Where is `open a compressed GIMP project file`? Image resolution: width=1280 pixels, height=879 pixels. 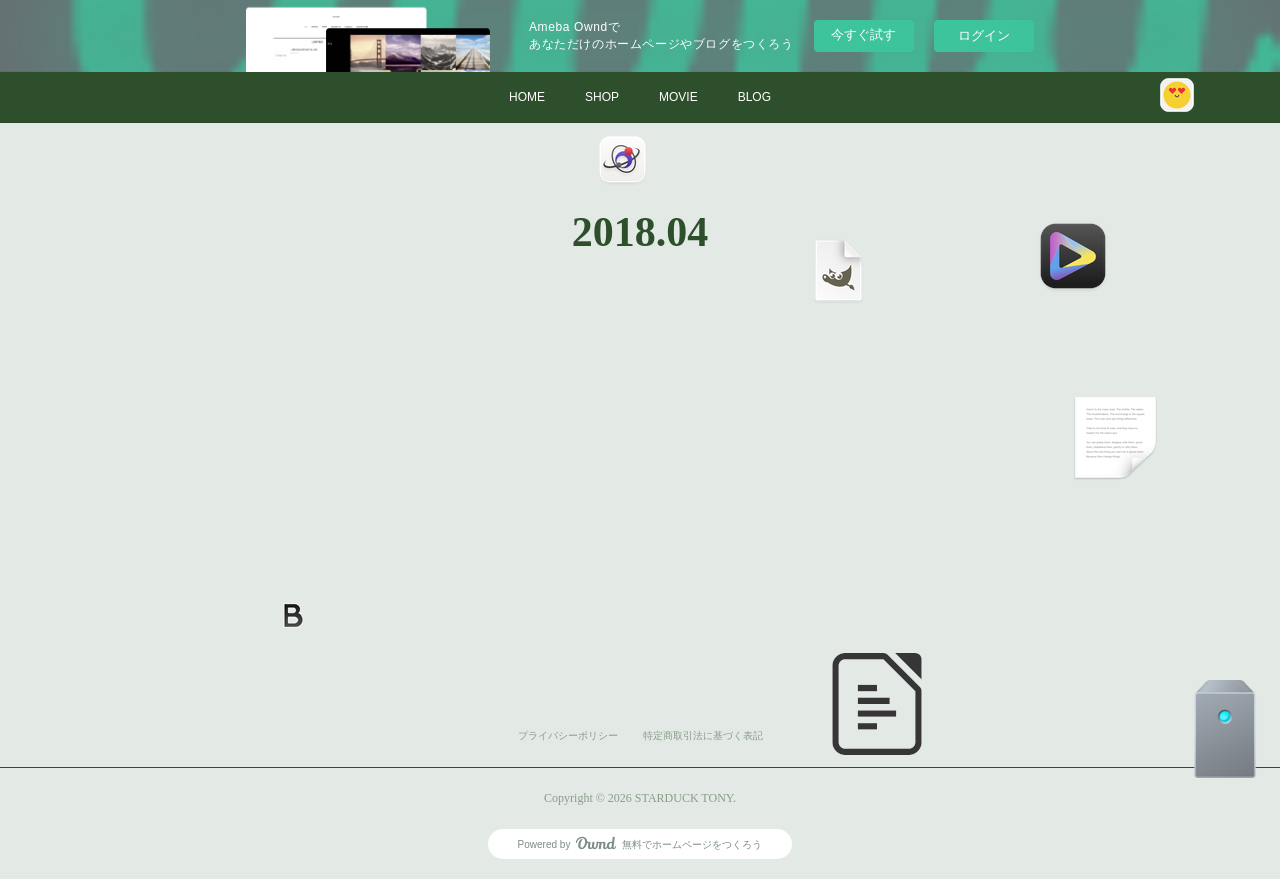
open a compressed GIMP project file is located at coordinates (838, 271).